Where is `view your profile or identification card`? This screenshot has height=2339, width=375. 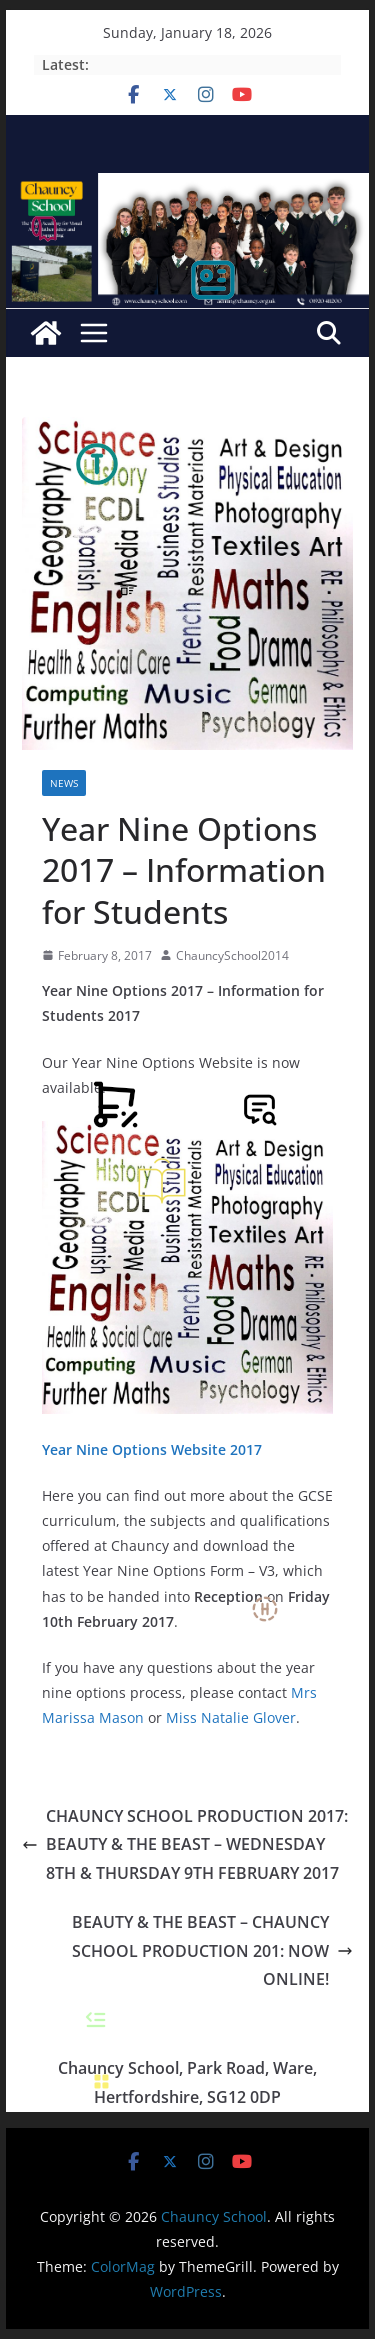
view your profile or identification card is located at coordinates (213, 280).